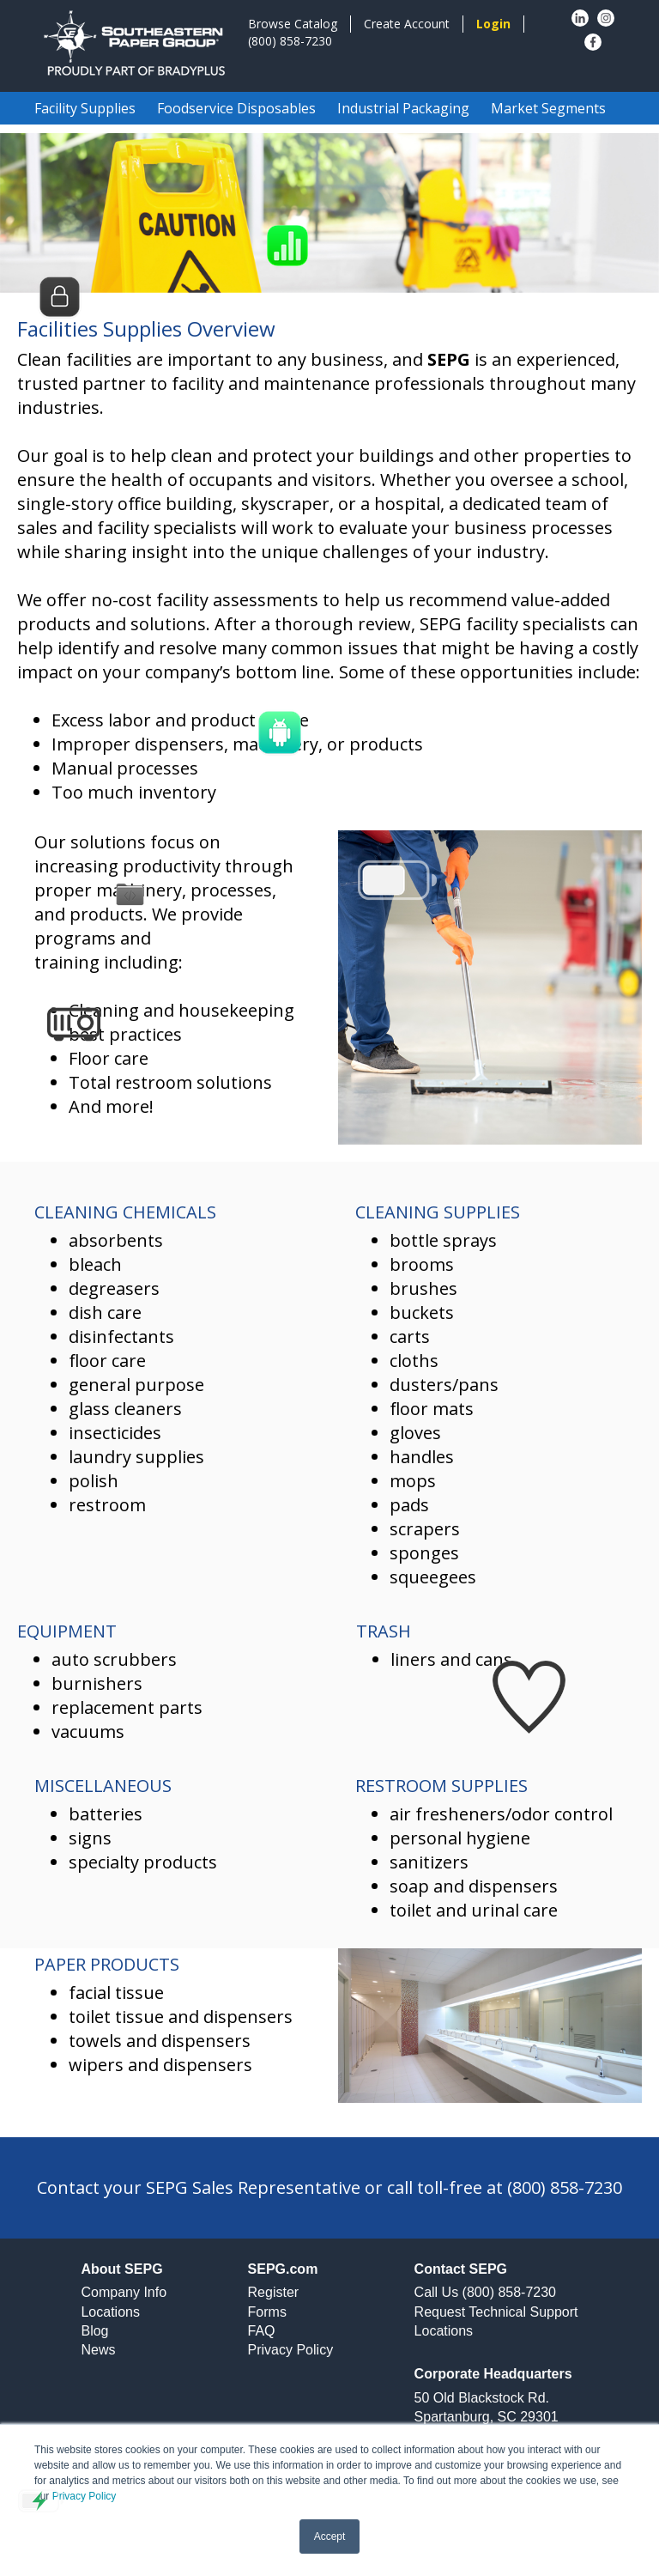 The image size is (659, 2576). I want to click on connect to an external projector or display, so click(74, 1024).